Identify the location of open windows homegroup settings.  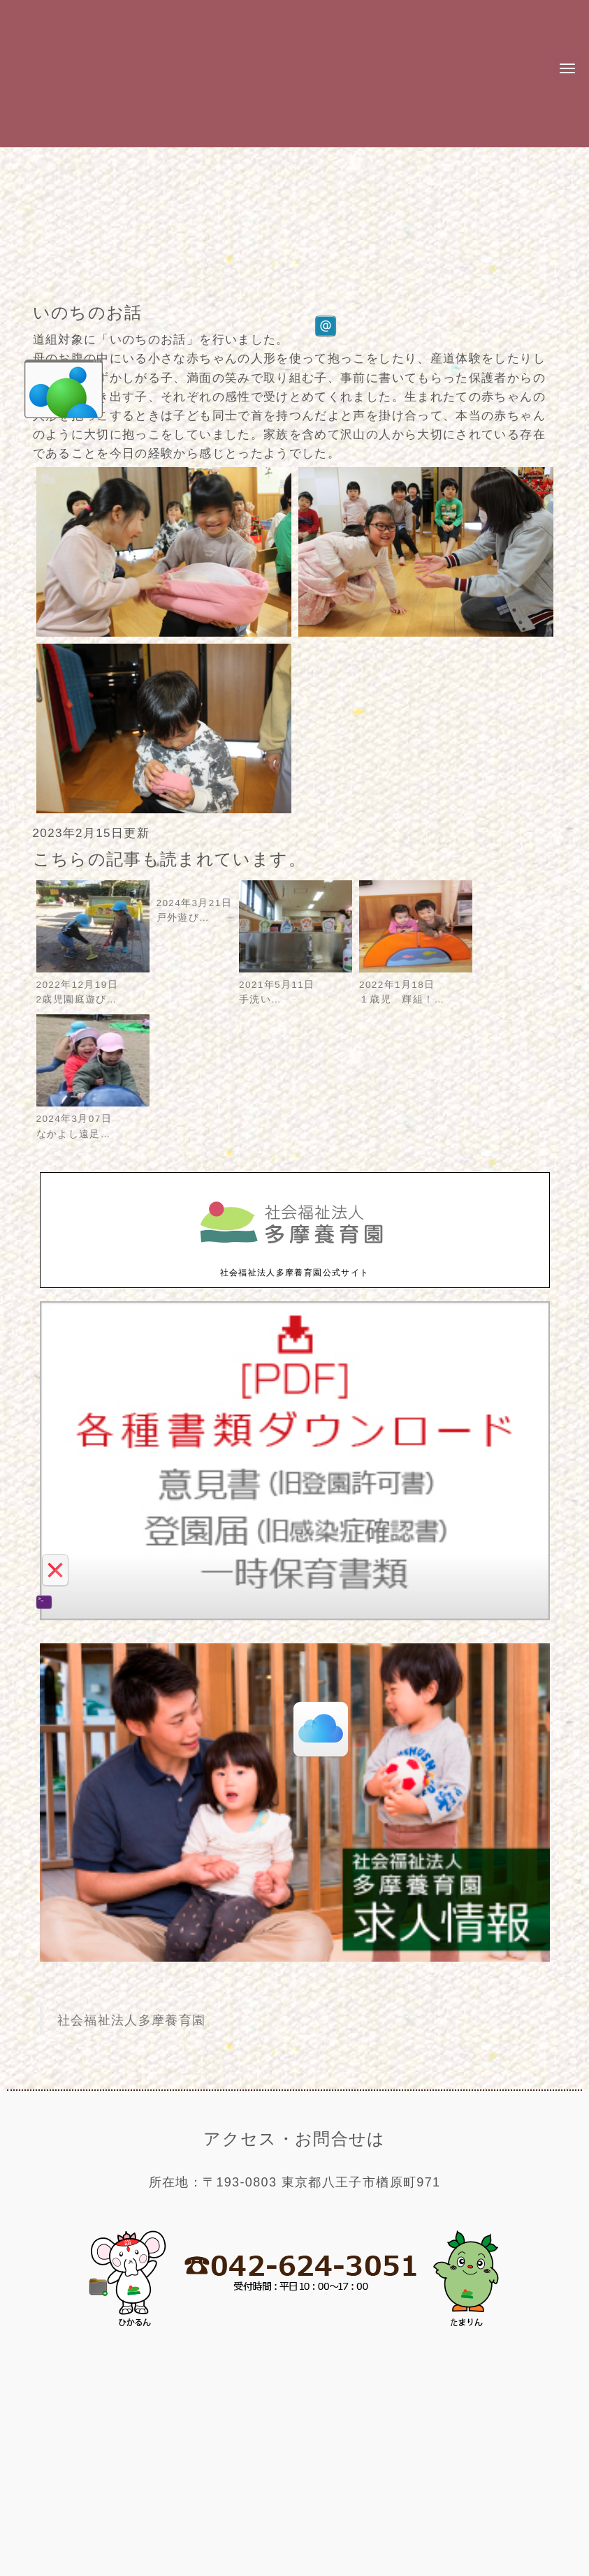
(64, 389).